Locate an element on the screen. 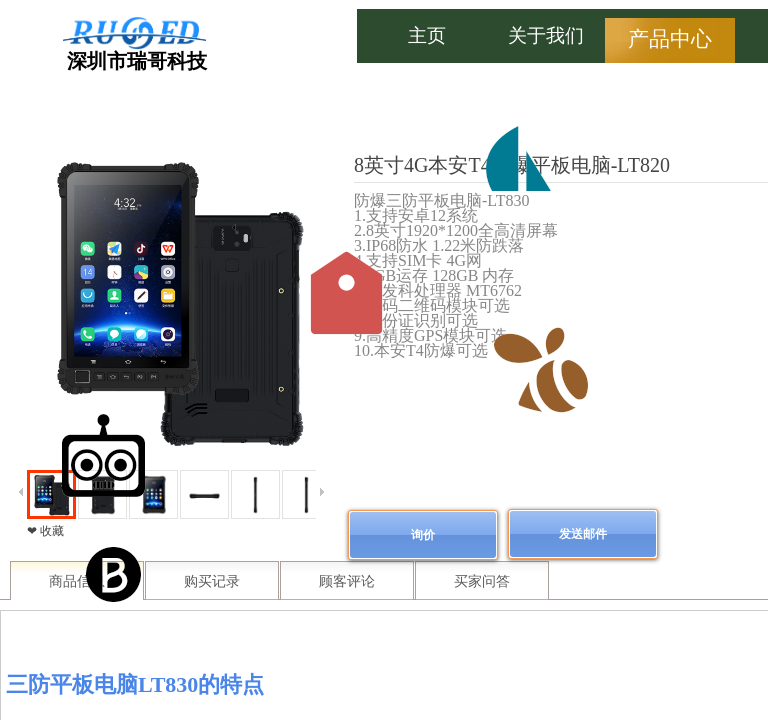 This screenshot has width=768, height=720. swarm app logo is located at coordinates (541, 370).